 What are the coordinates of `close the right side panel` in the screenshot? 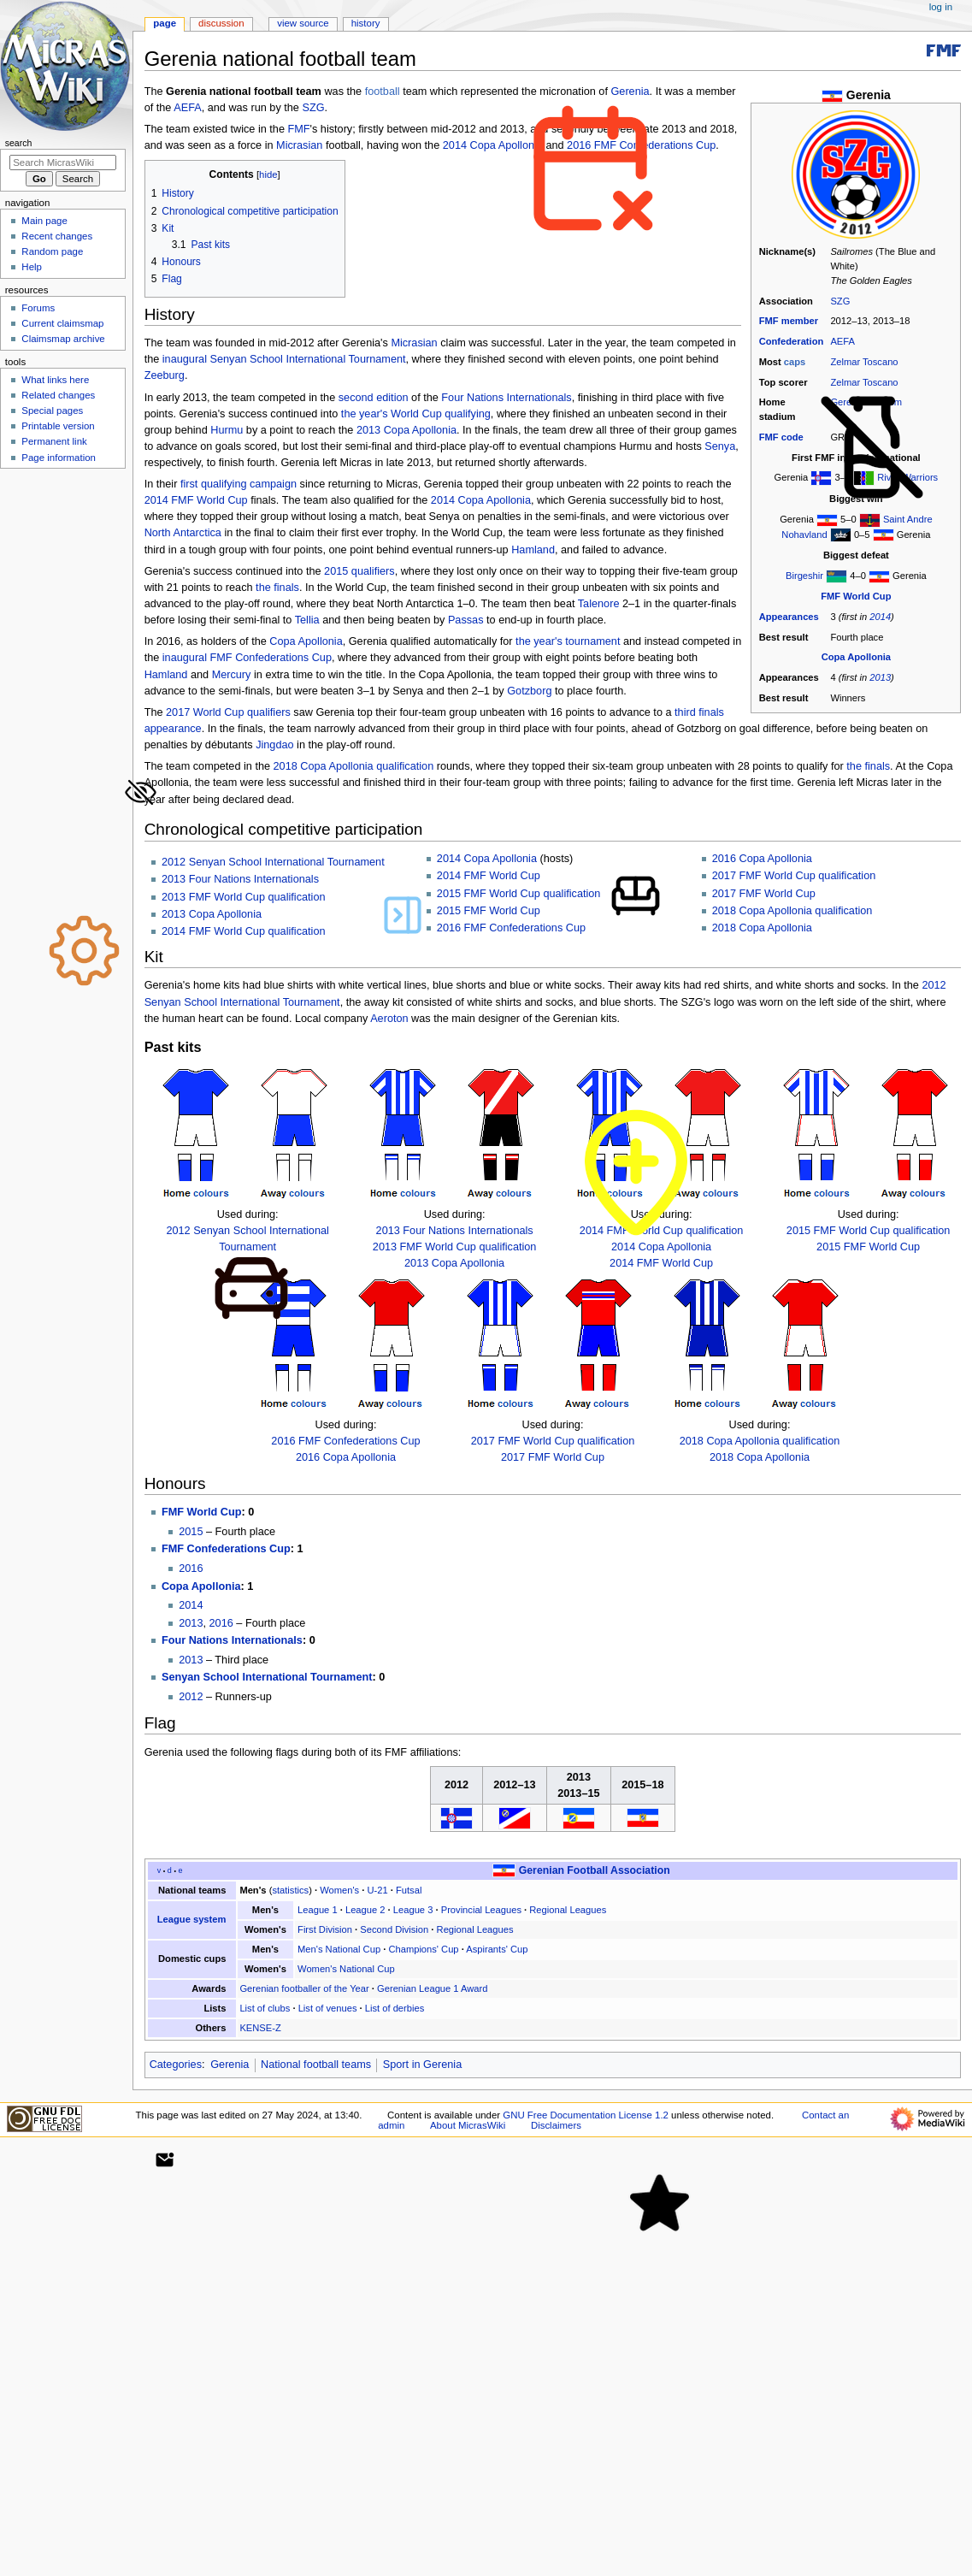 It's located at (403, 915).